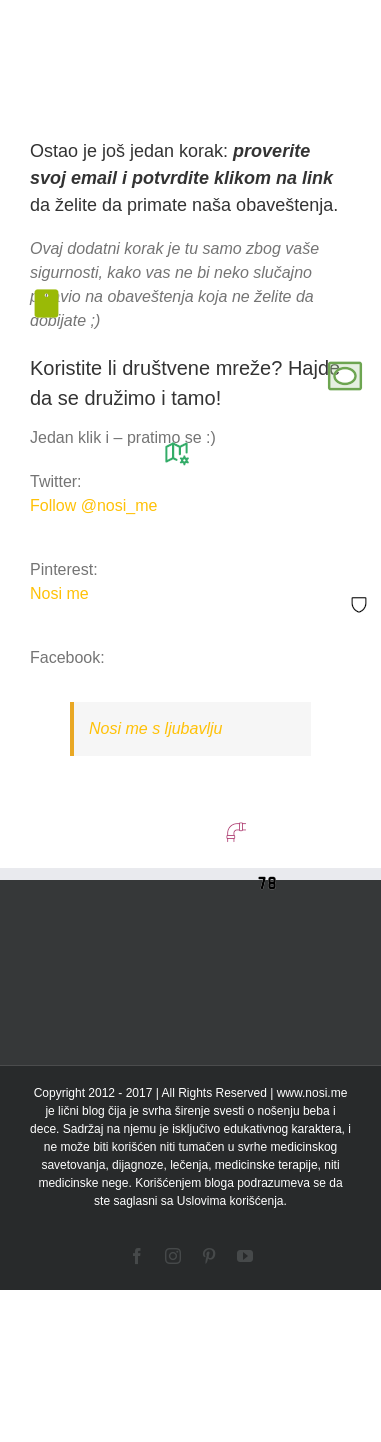 Image resolution: width=381 pixels, height=1442 pixels. What do you see at coordinates (235, 831) in the screenshot?
I see `plumbing or pipeline connection indicator` at bounding box center [235, 831].